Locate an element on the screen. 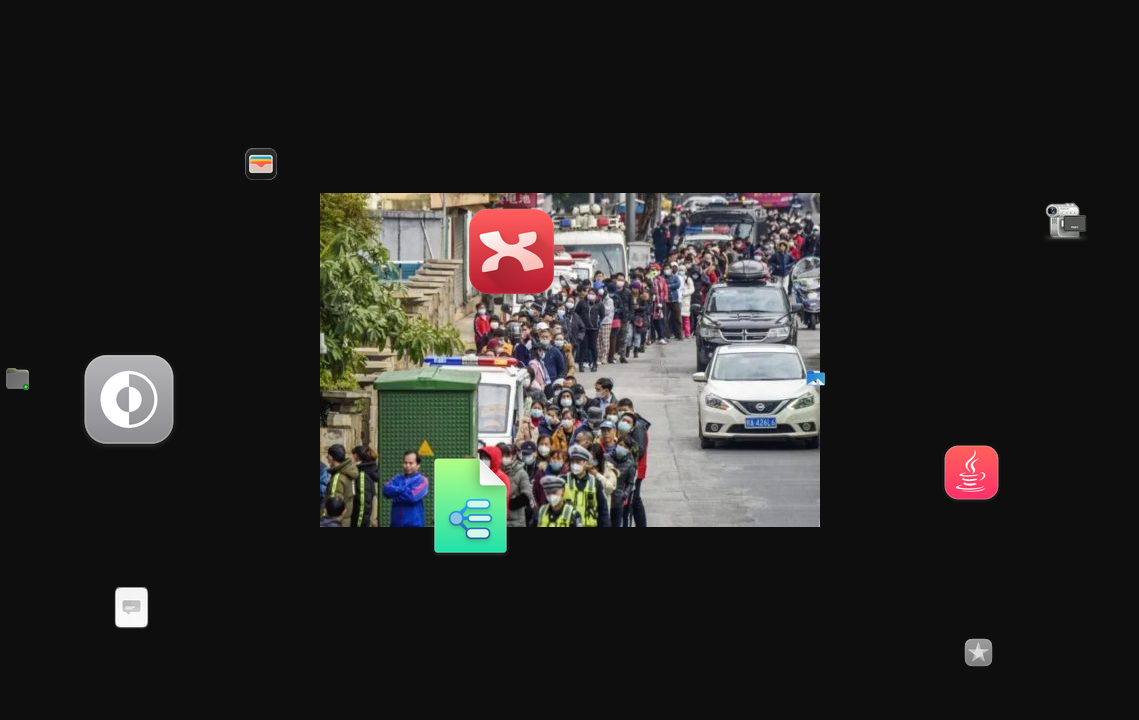 The image size is (1139, 720). create a new folder is located at coordinates (17, 378).